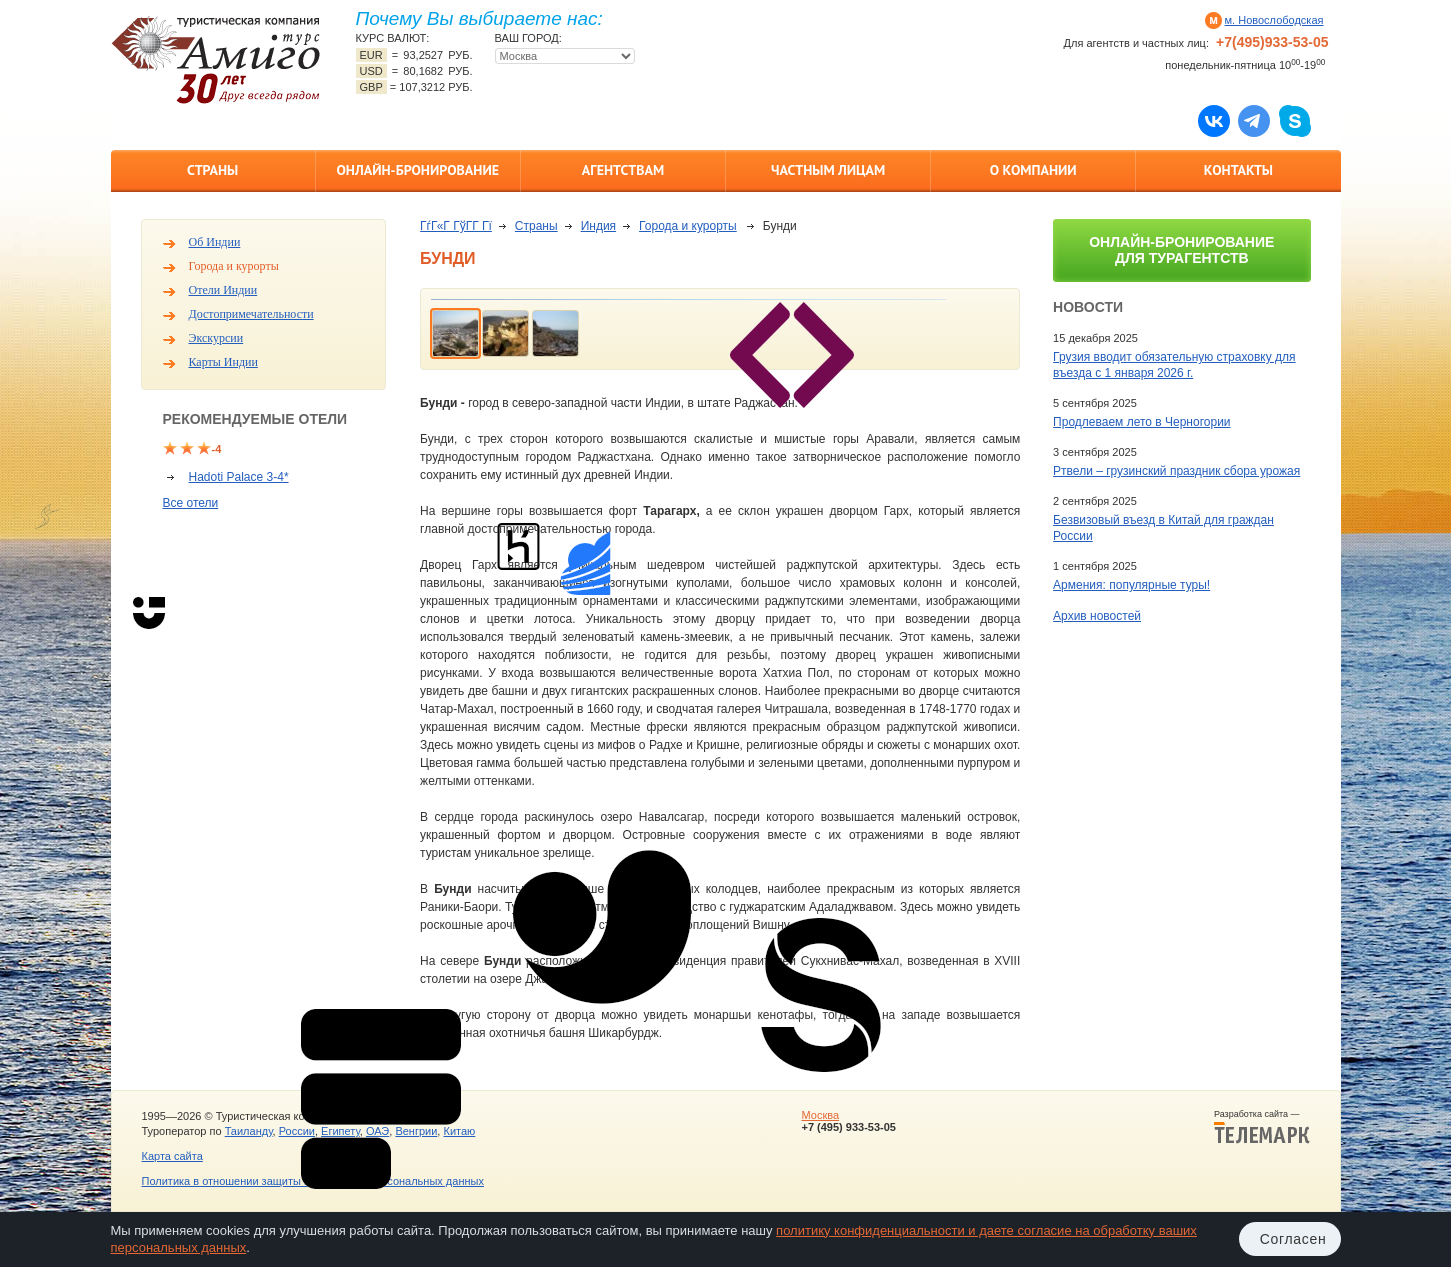 The width and height of the screenshot is (1451, 1267). I want to click on Formspree form backend service logo, so click(381, 1099).